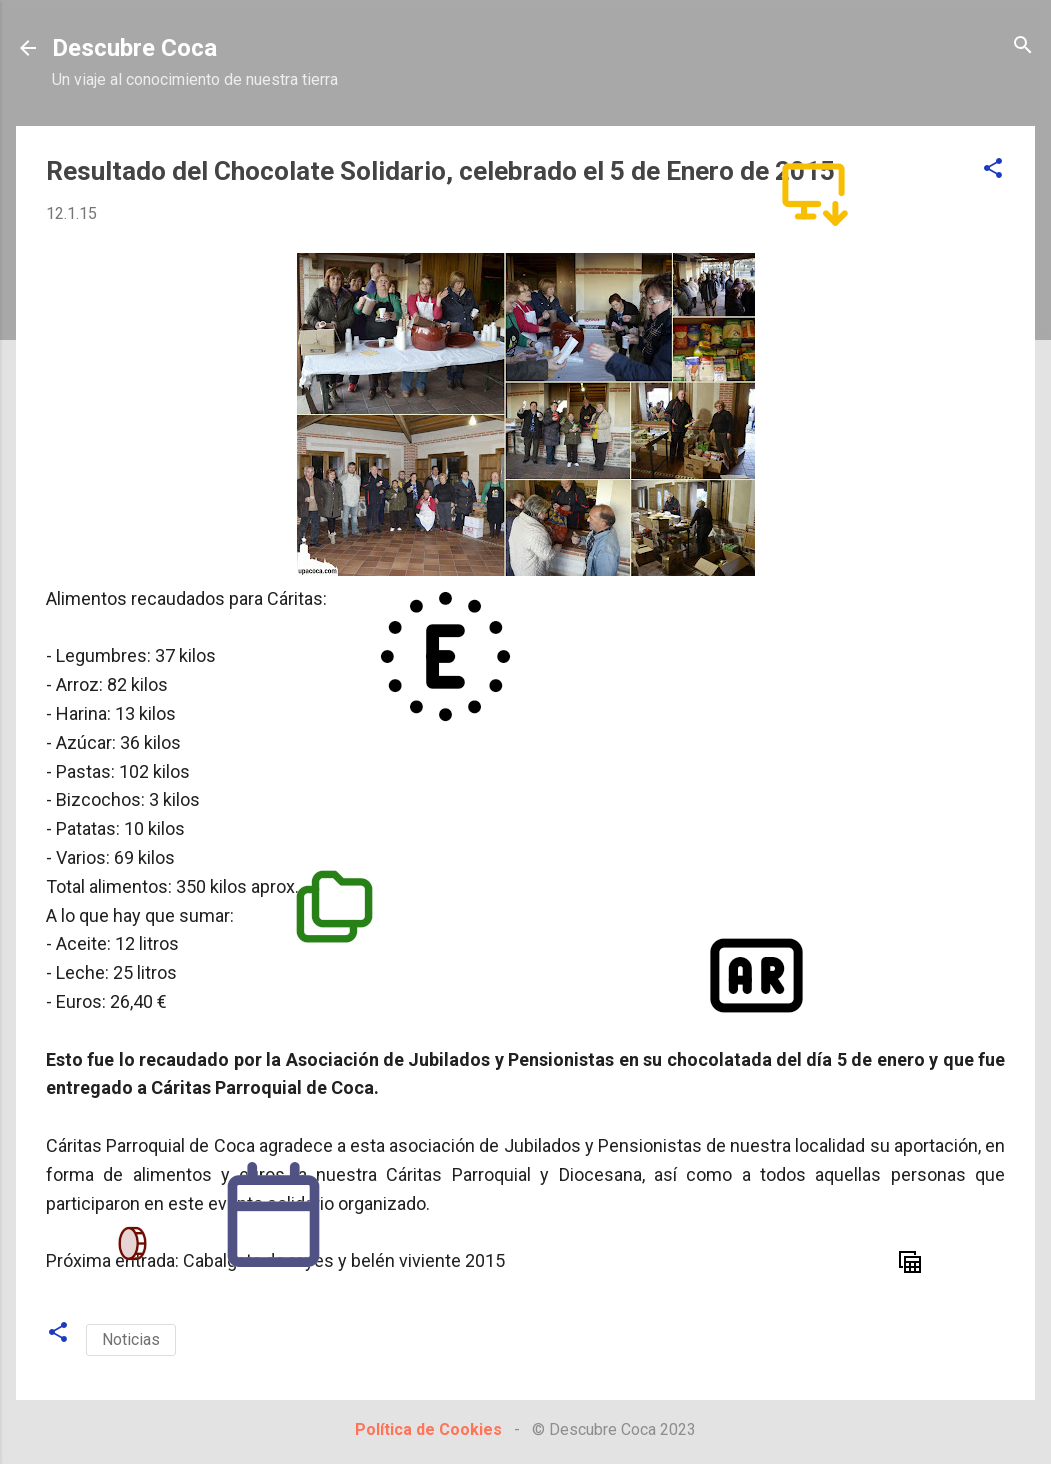  Describe the element at coordinates (273, 1214) in the screenshot. I see `view calendar or scheduled events` at that location.